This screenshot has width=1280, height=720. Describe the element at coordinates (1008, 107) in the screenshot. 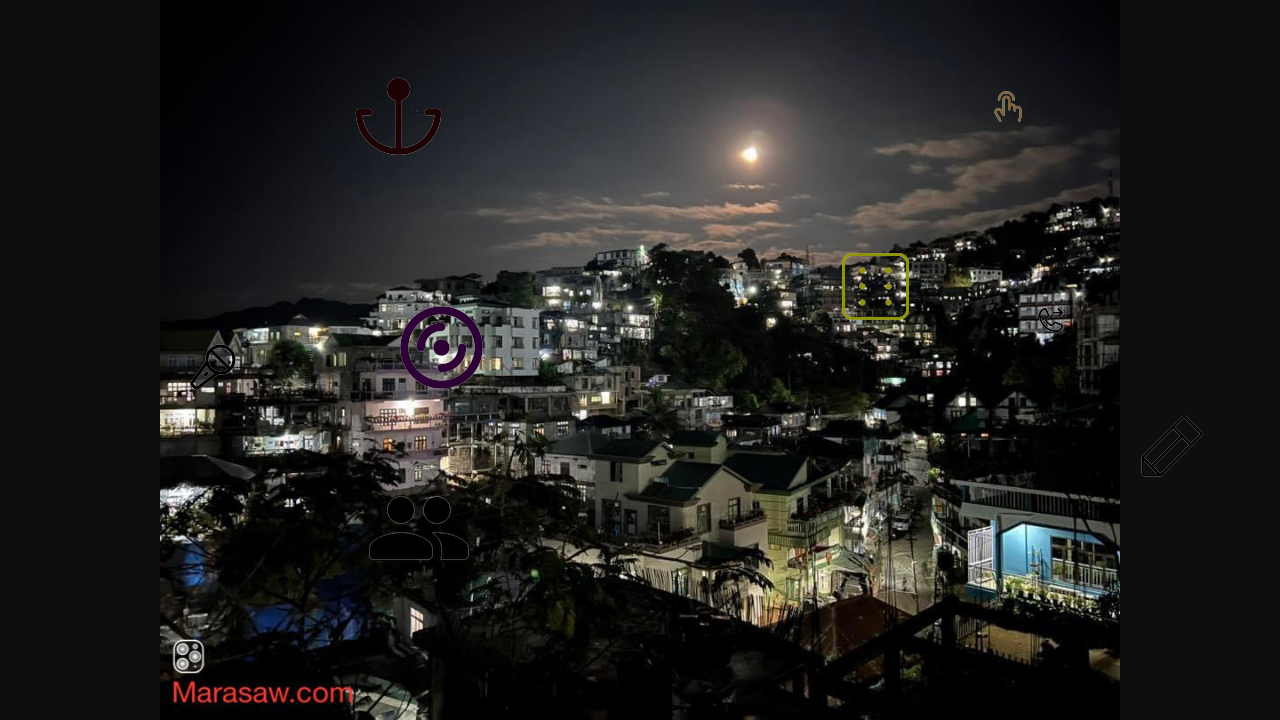

I see `tap to interact with this element` at that location.